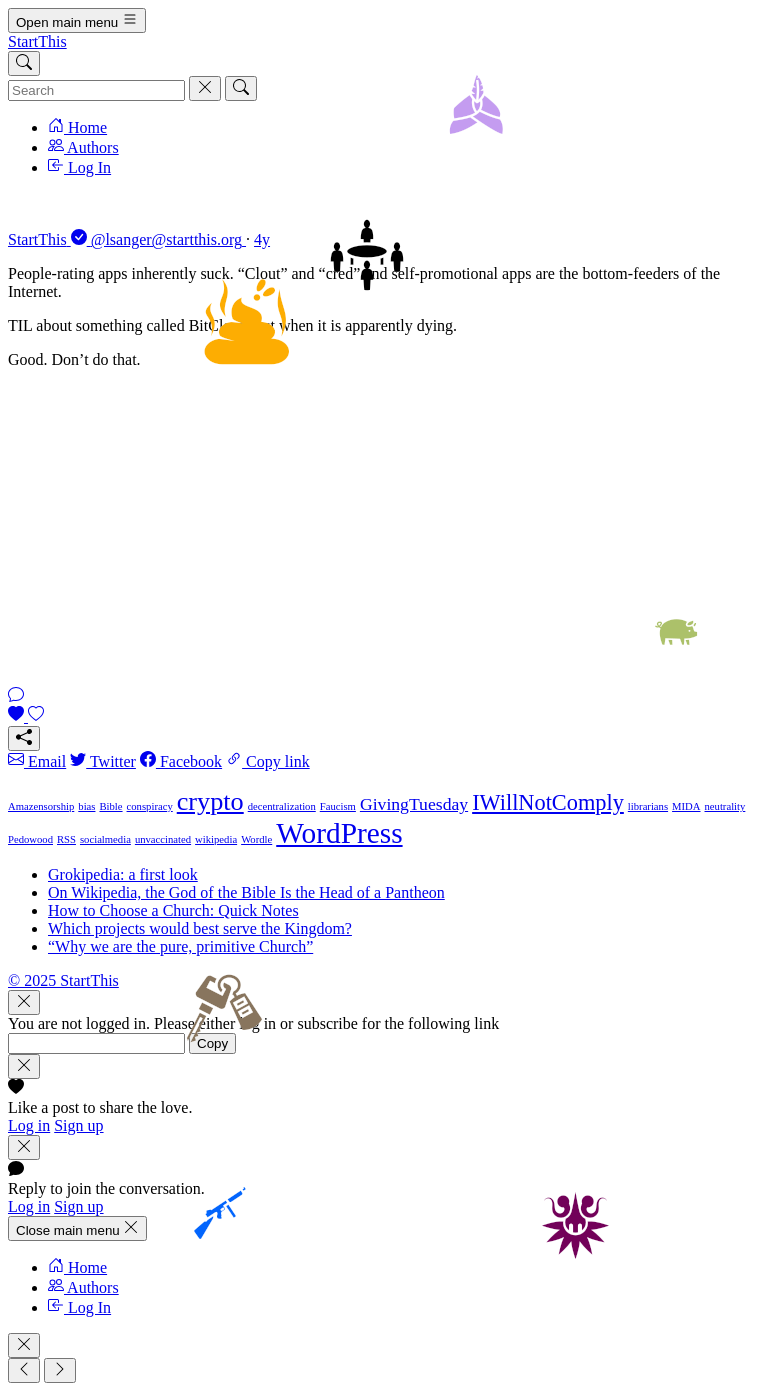  Describe the element at coordinates (367, 255) in the screenshot. I see `join or schedule a meeting` at that location.